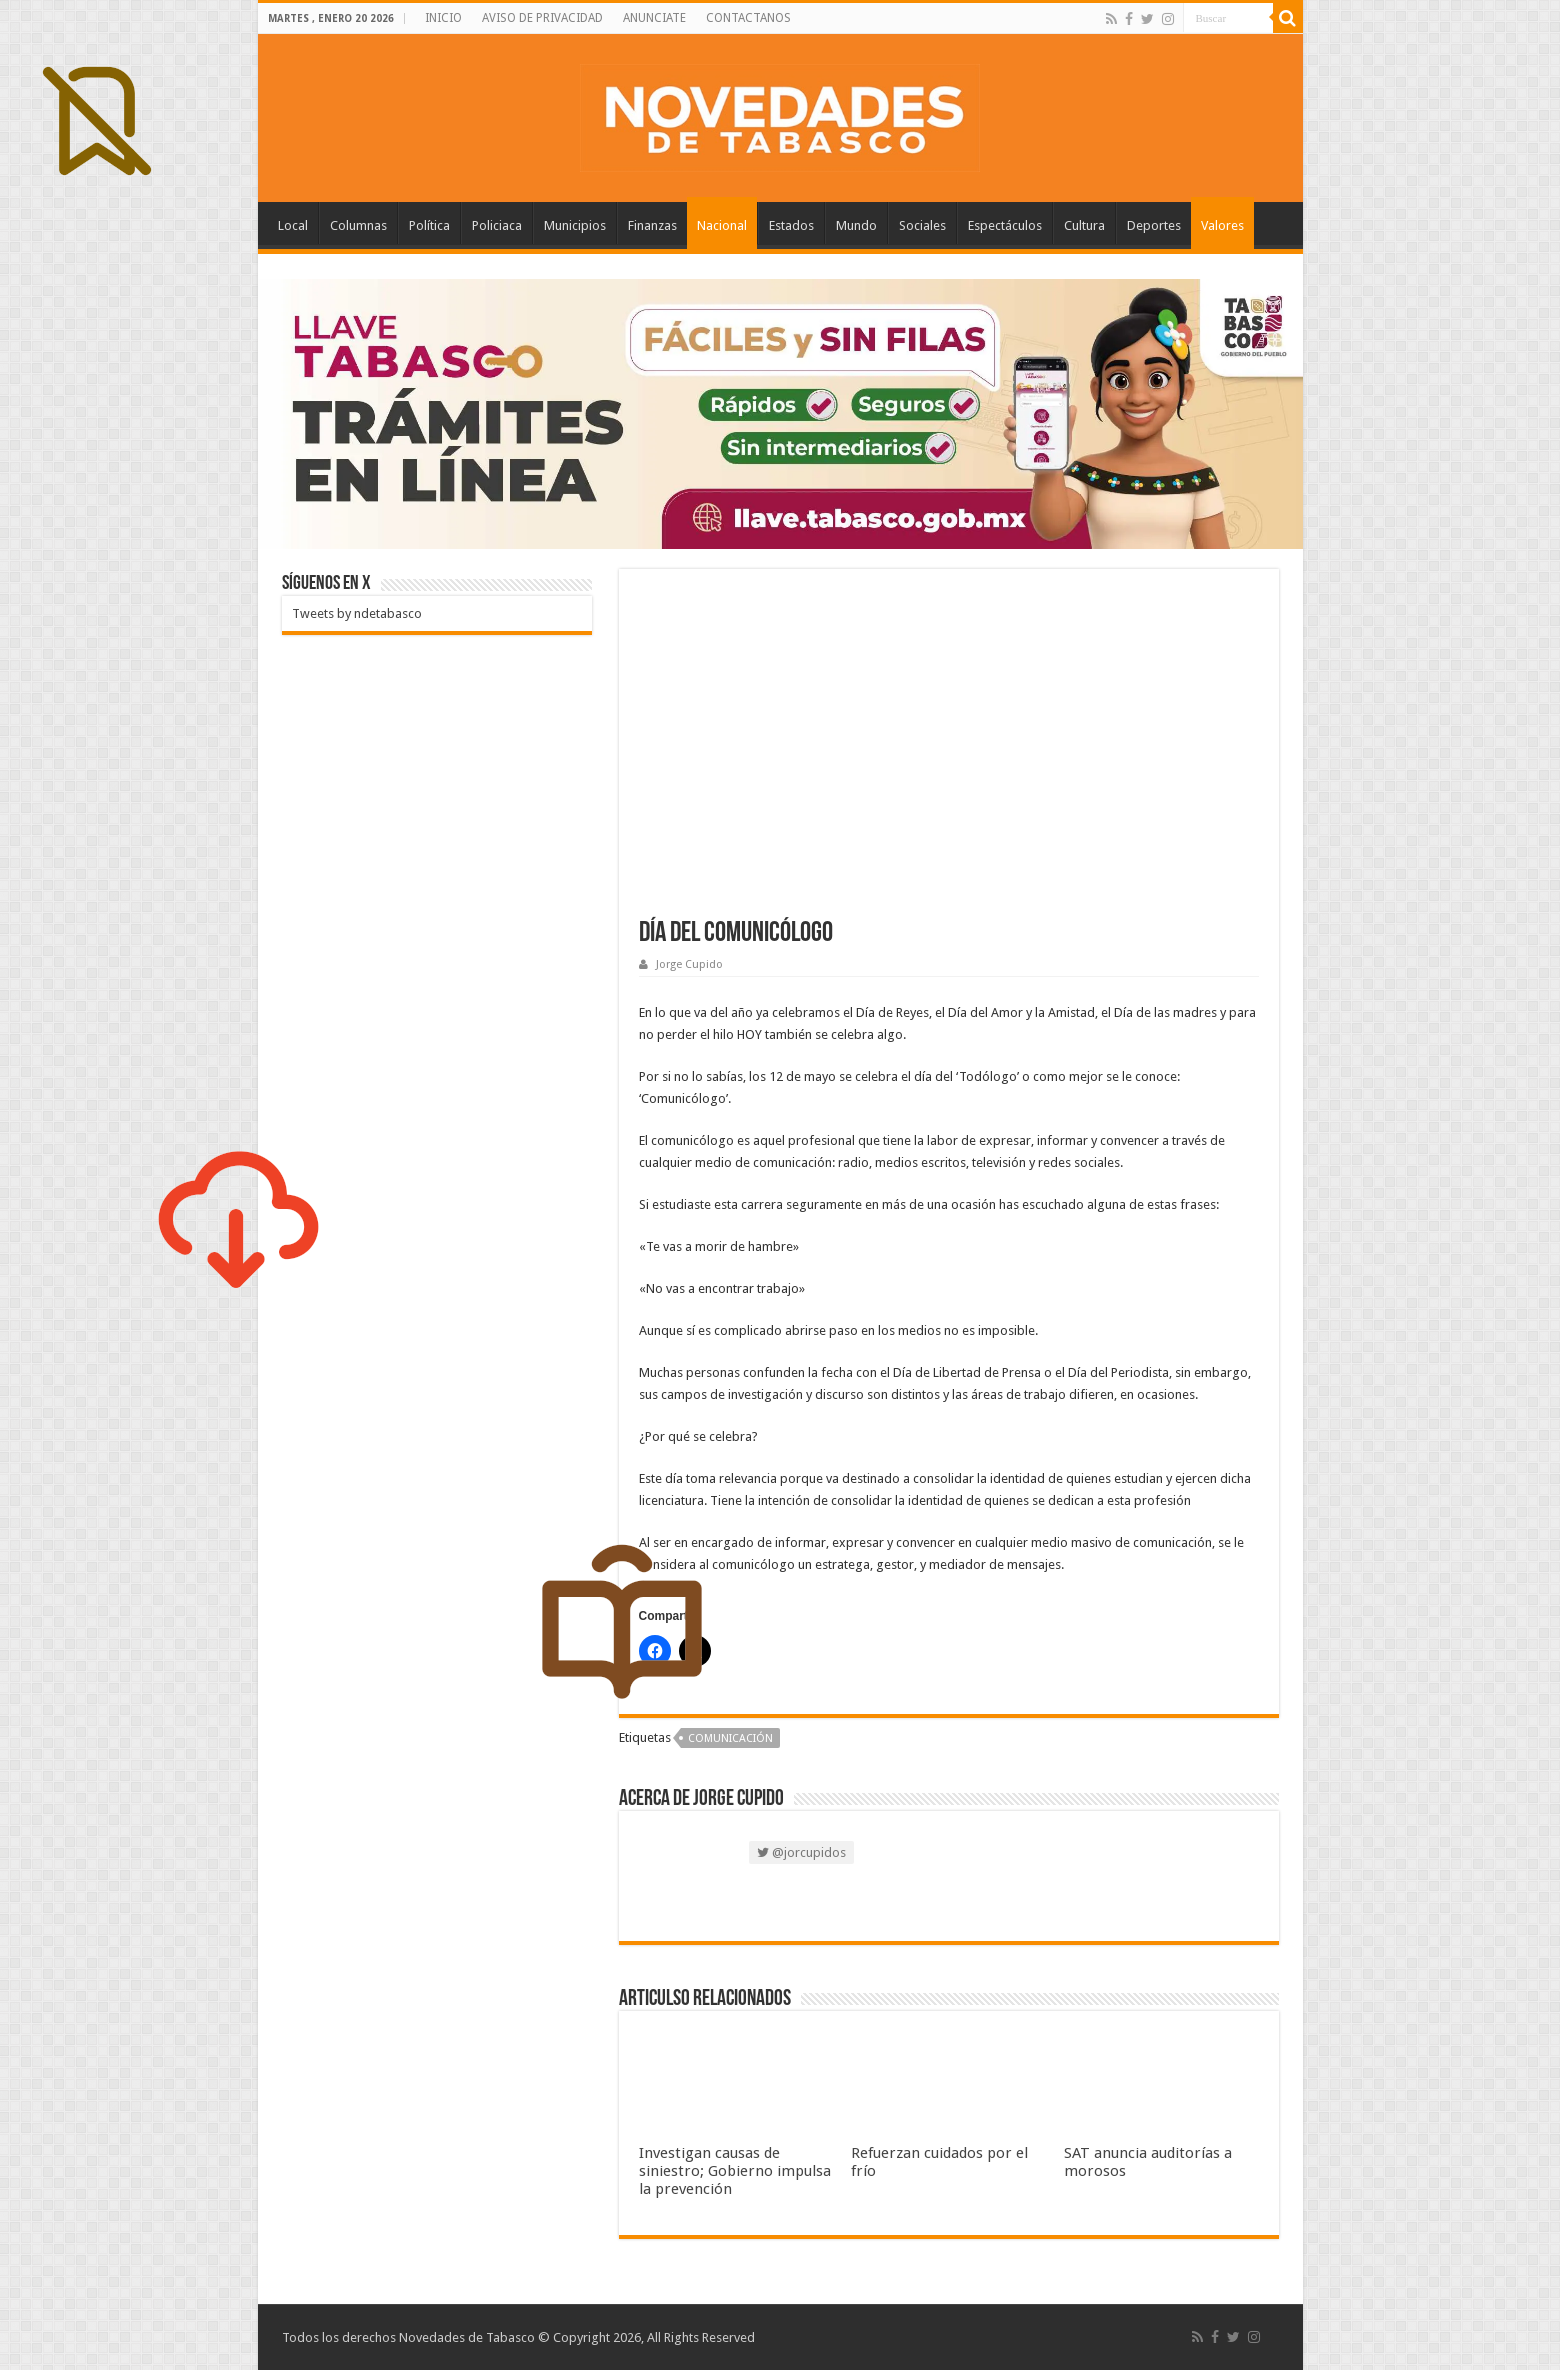 This screenshot has width=1560, height=2370. I want to click on access your contacts or address book, so click(622, 1619).